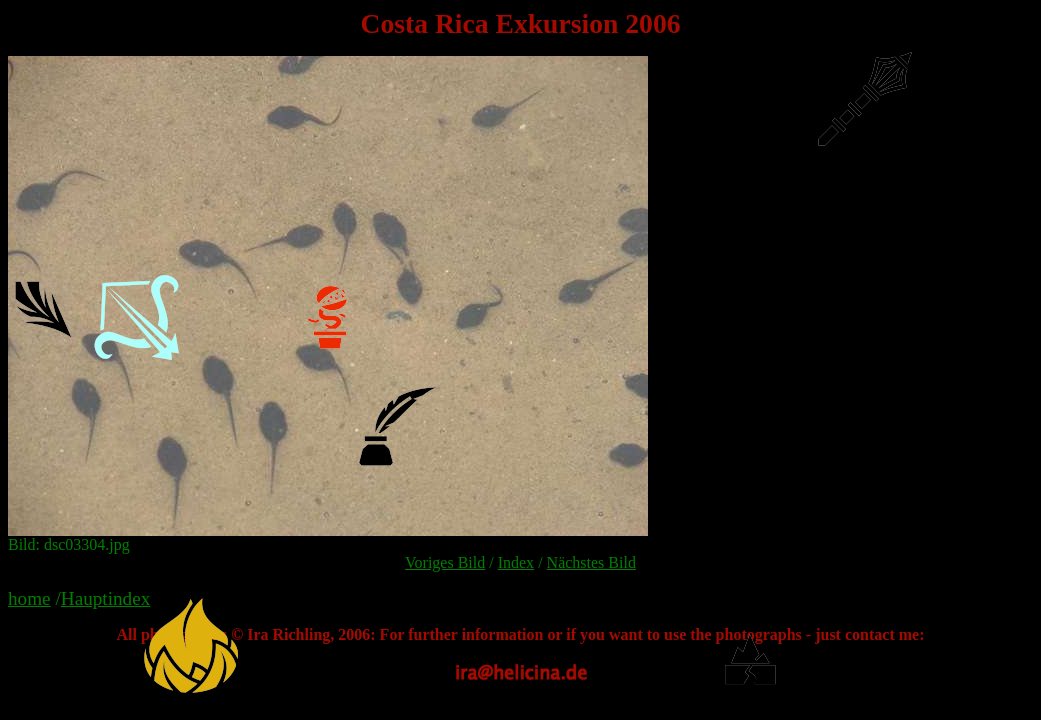  Describe the element at coordinates (136, 317) in the screenshot. I see `activate double shot ability` at that location.